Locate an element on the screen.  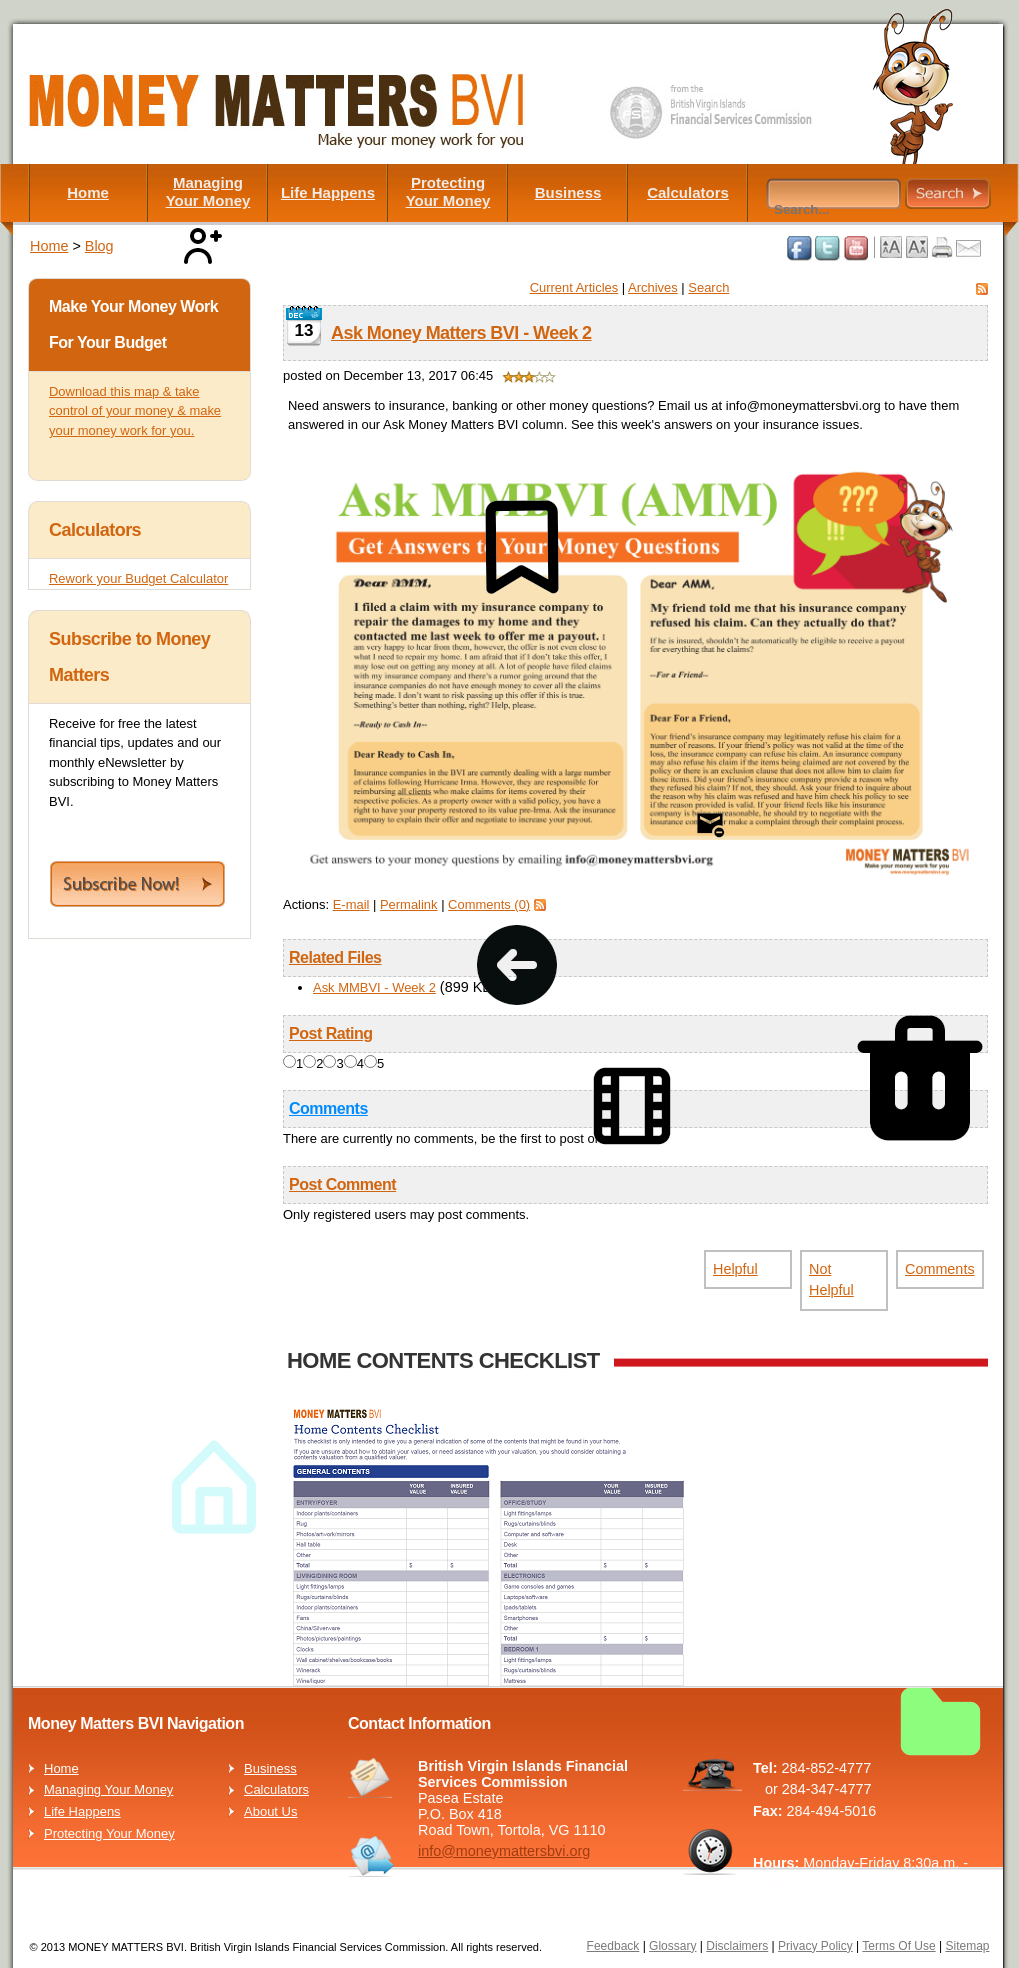
access video or movie content is located at coordinates (632, 1106).